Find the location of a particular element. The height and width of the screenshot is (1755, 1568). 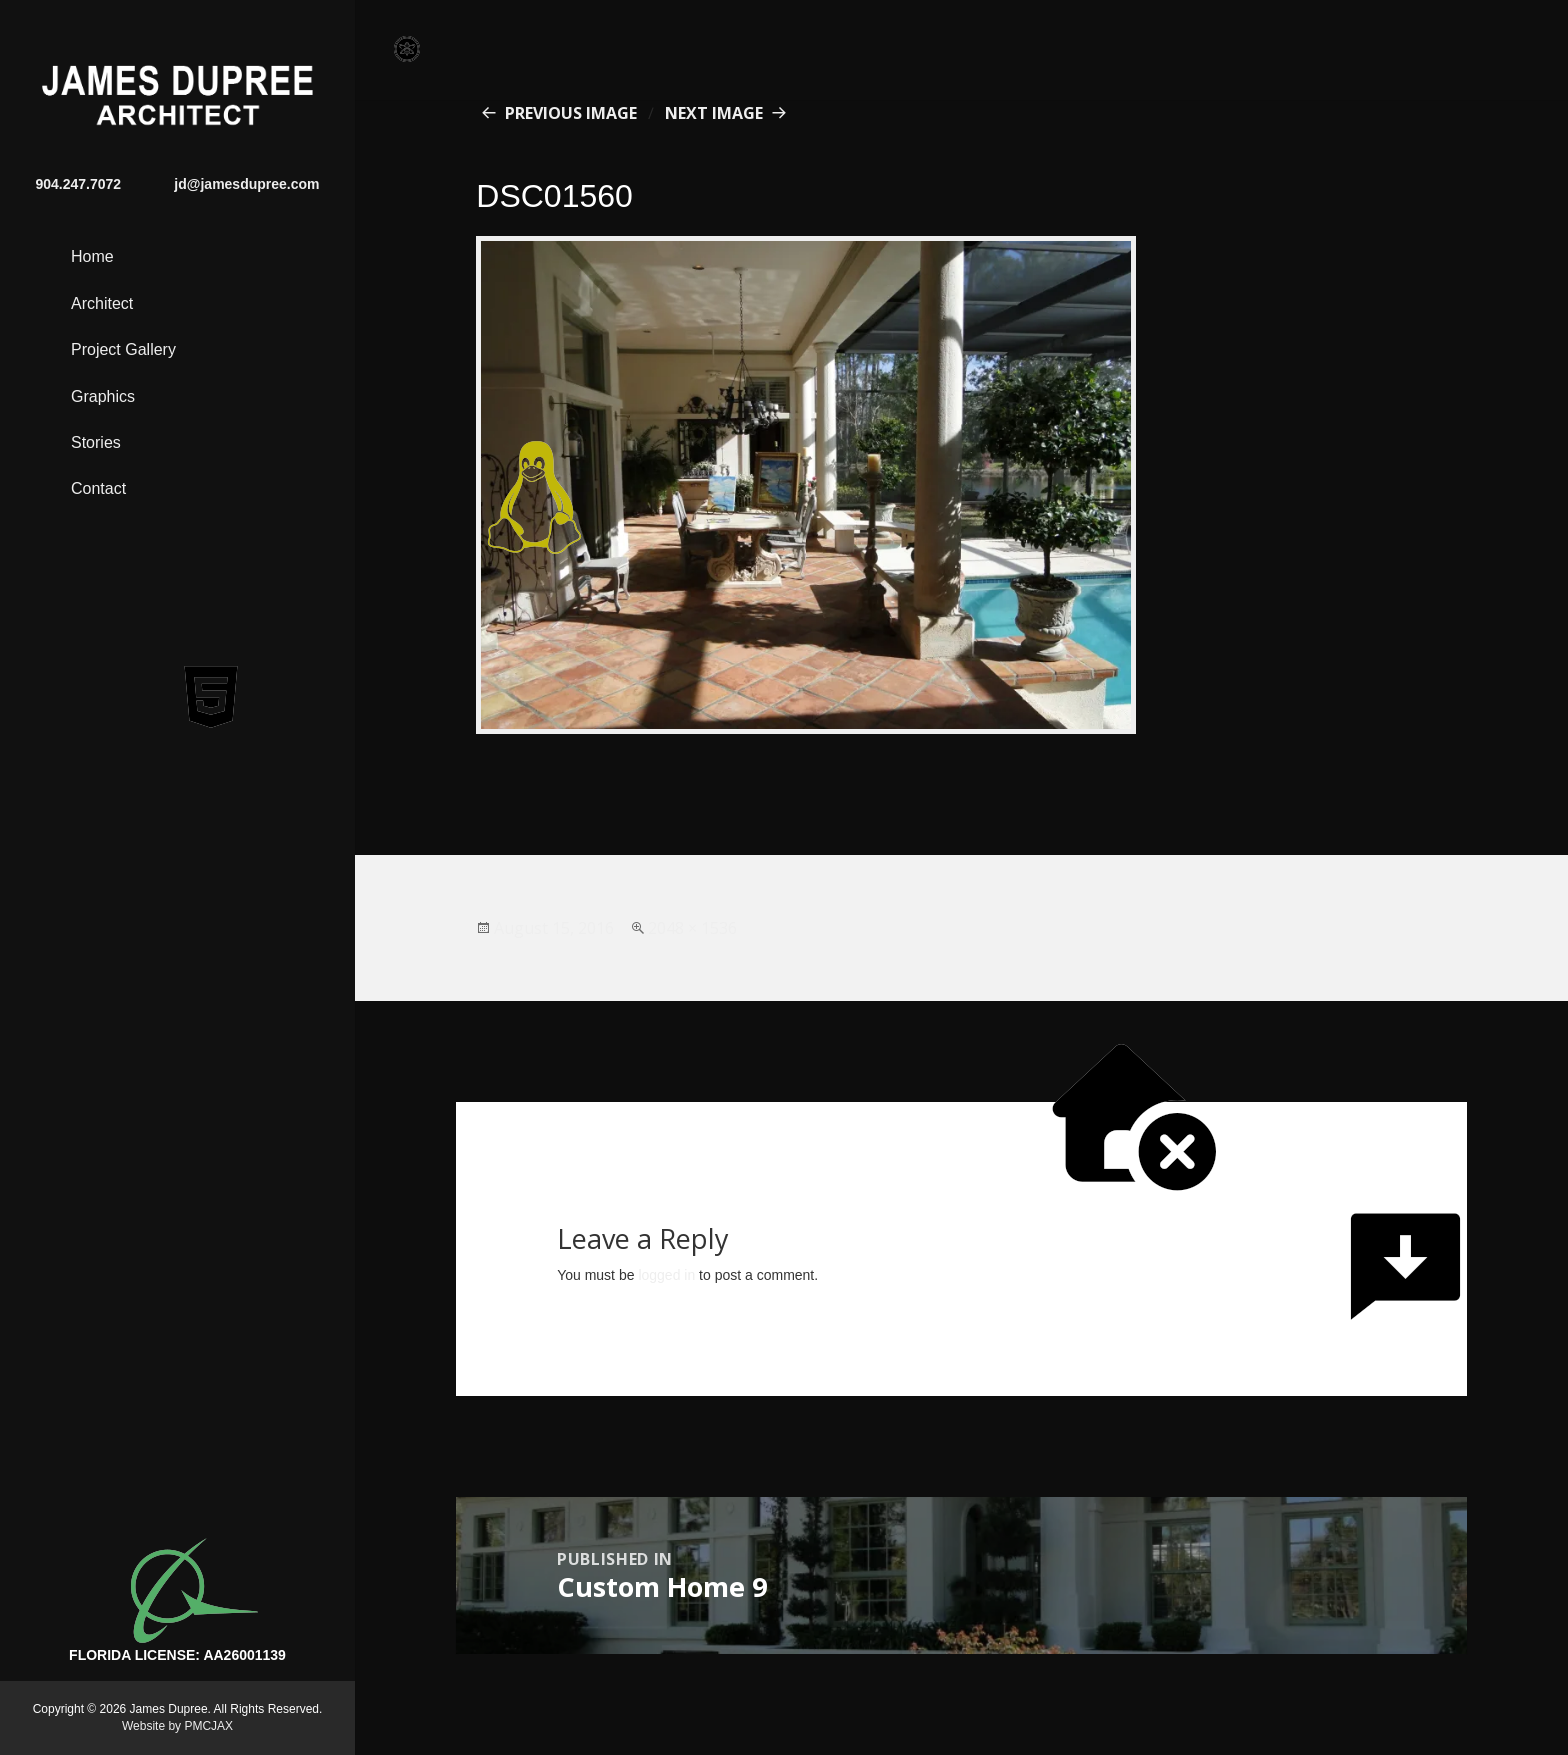

indicates linux operating system compatibility is located at coordinates (534, 497).